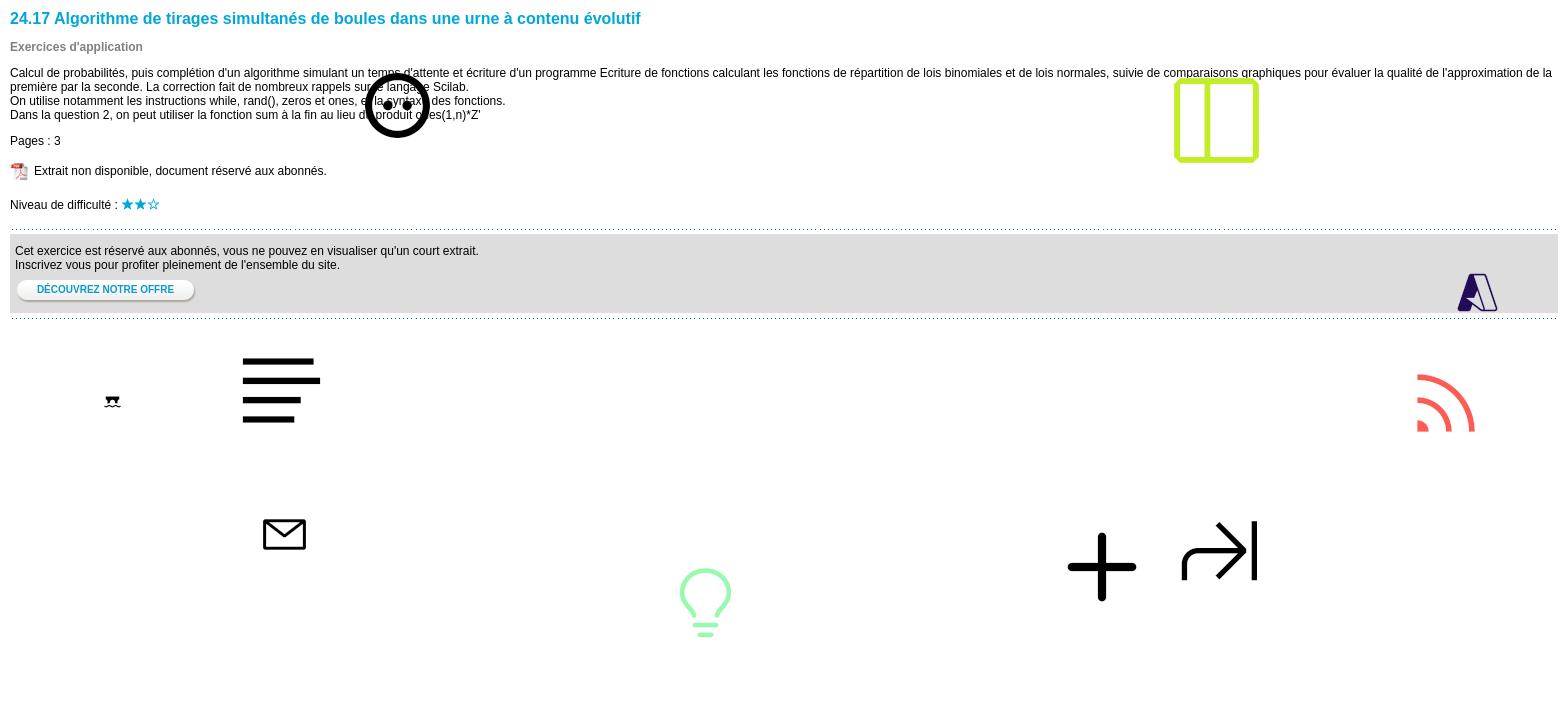 This screenshot has width=1568, height=720. What do you see at coordinates (112, 401) in the screenshot?
I see `indicates a bridge or water crossing location` at bounding box center [112, 401].